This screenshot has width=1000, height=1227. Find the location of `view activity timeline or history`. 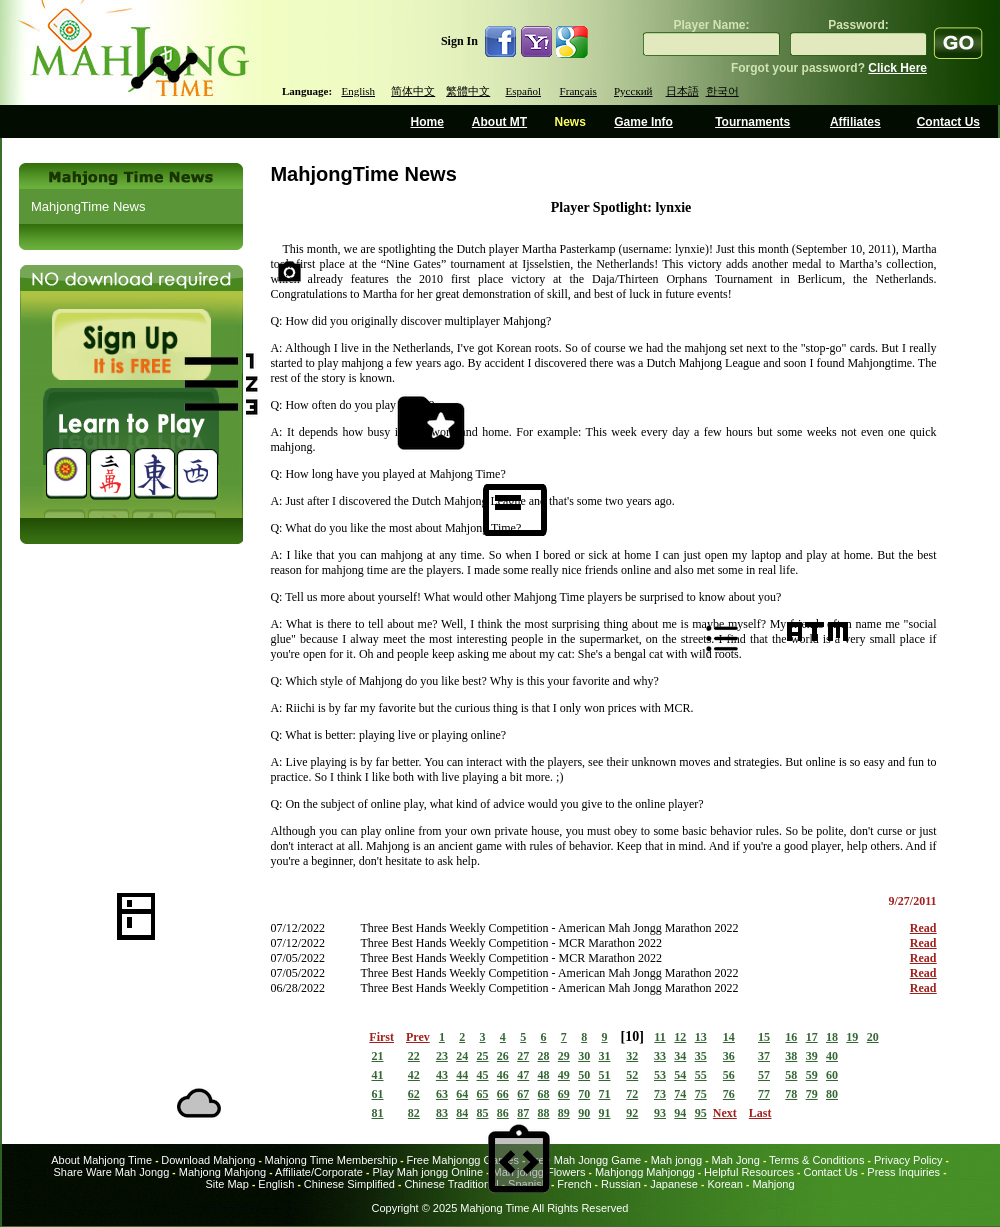

view activity timeline or history is located at coordinates (164, 70).